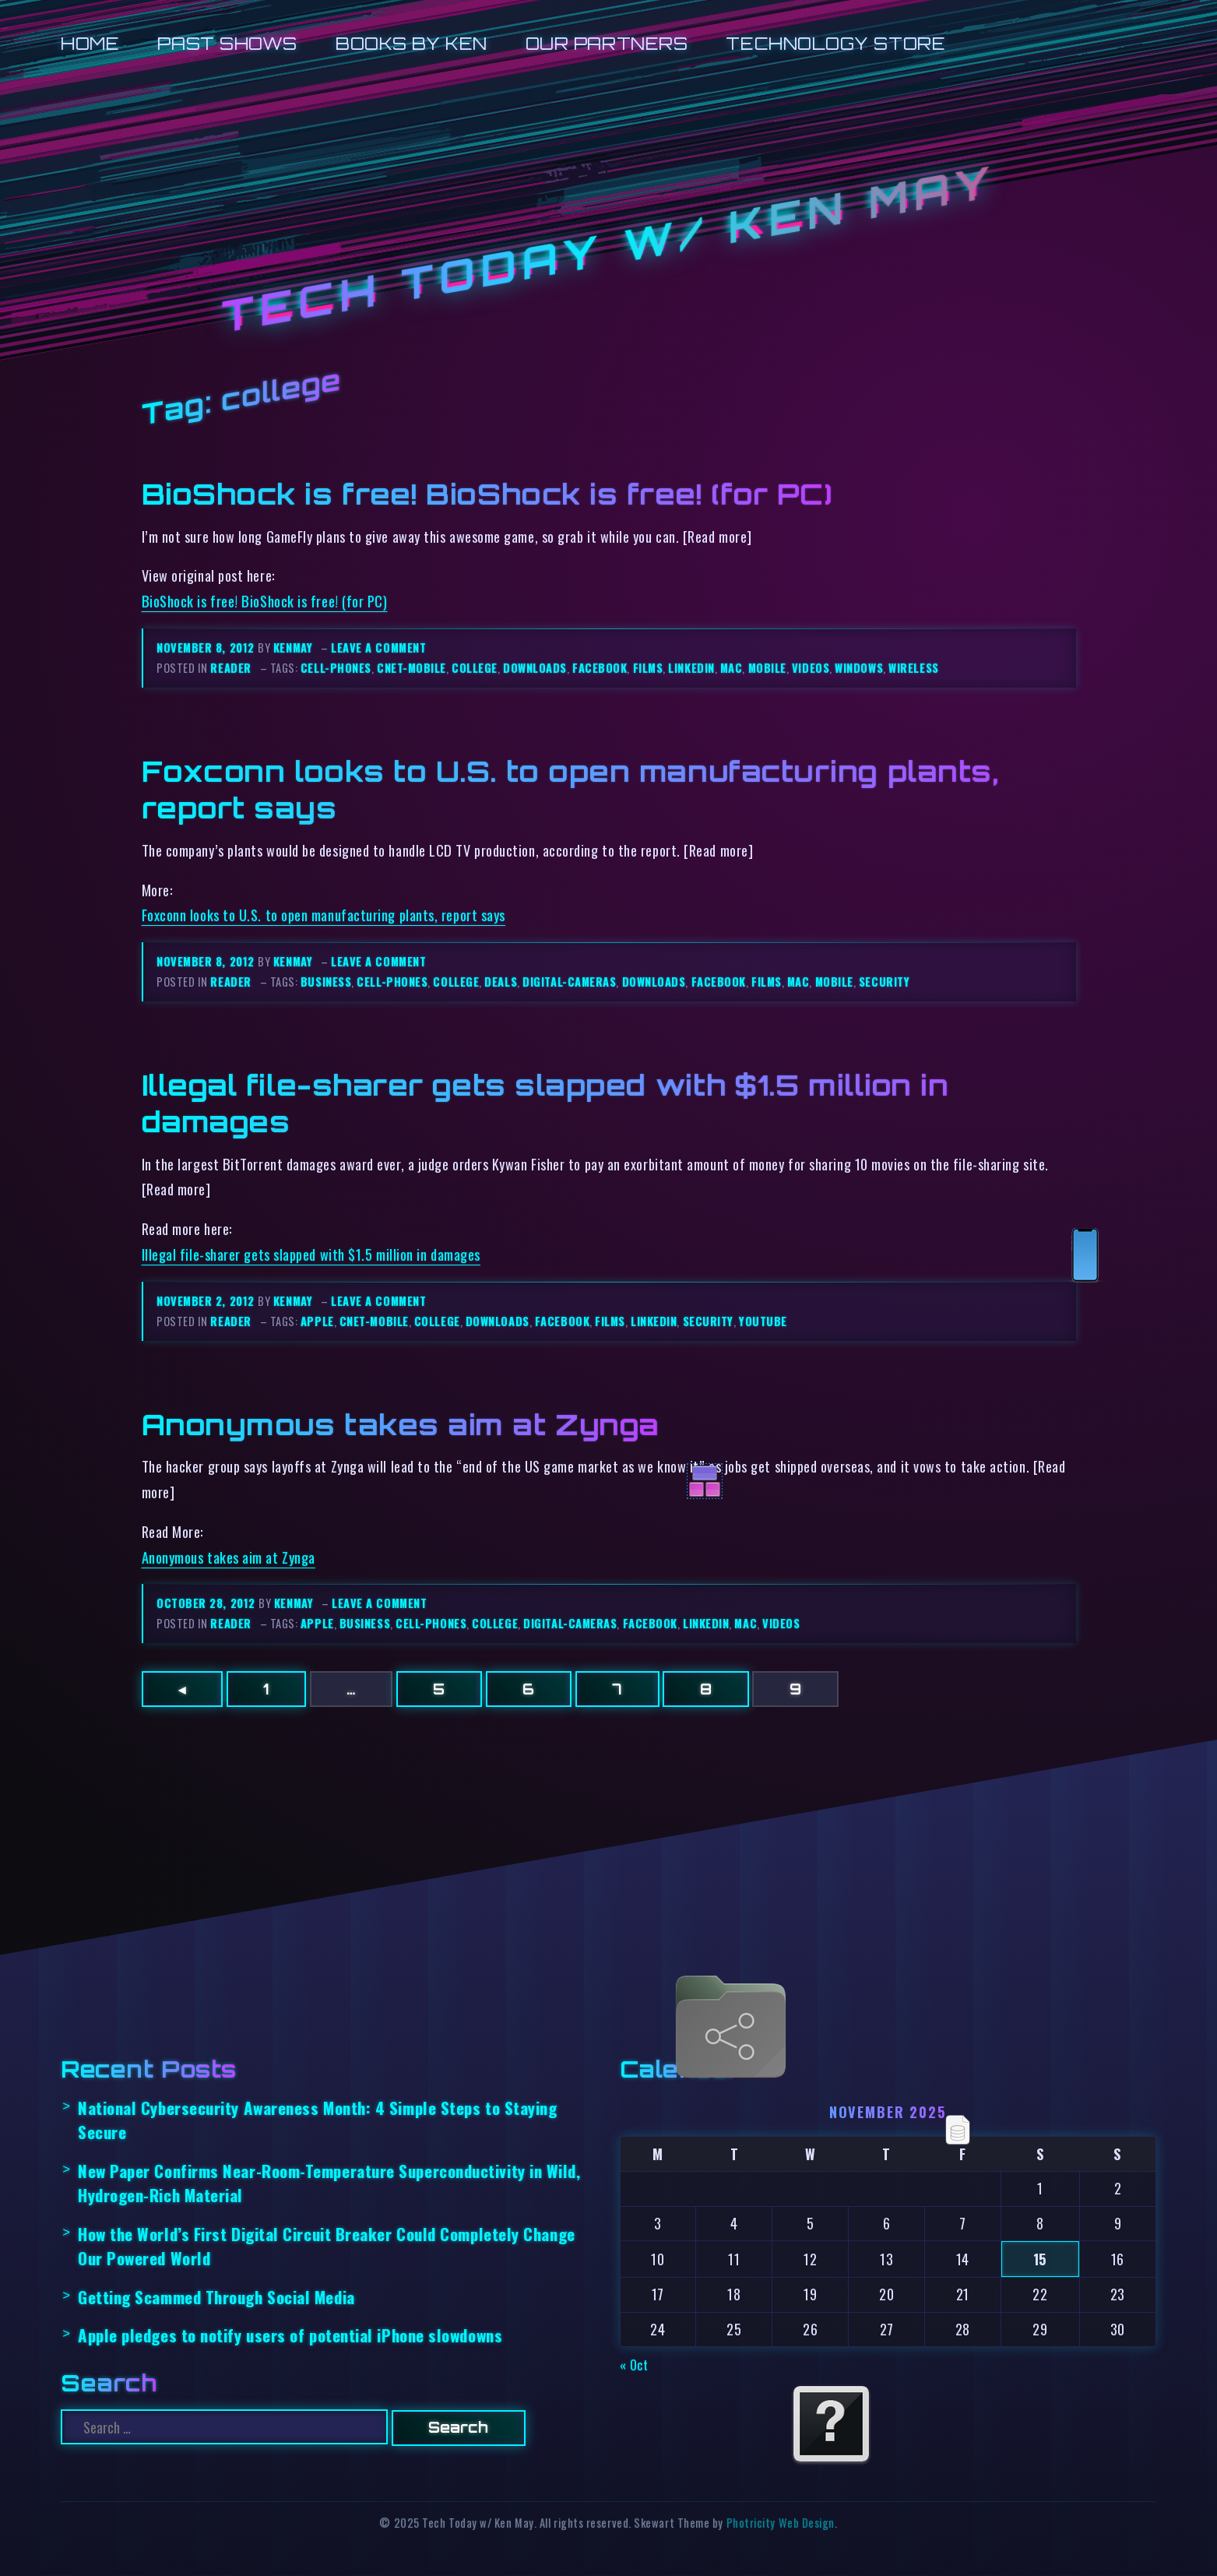 Image resolution: width=1217 pixels, height=2576 pixels. What do you see at coordinates (831, 2423) in the screenshot?
I see `indicates missing or unavailable media file` at bounding box center [831, 2423].